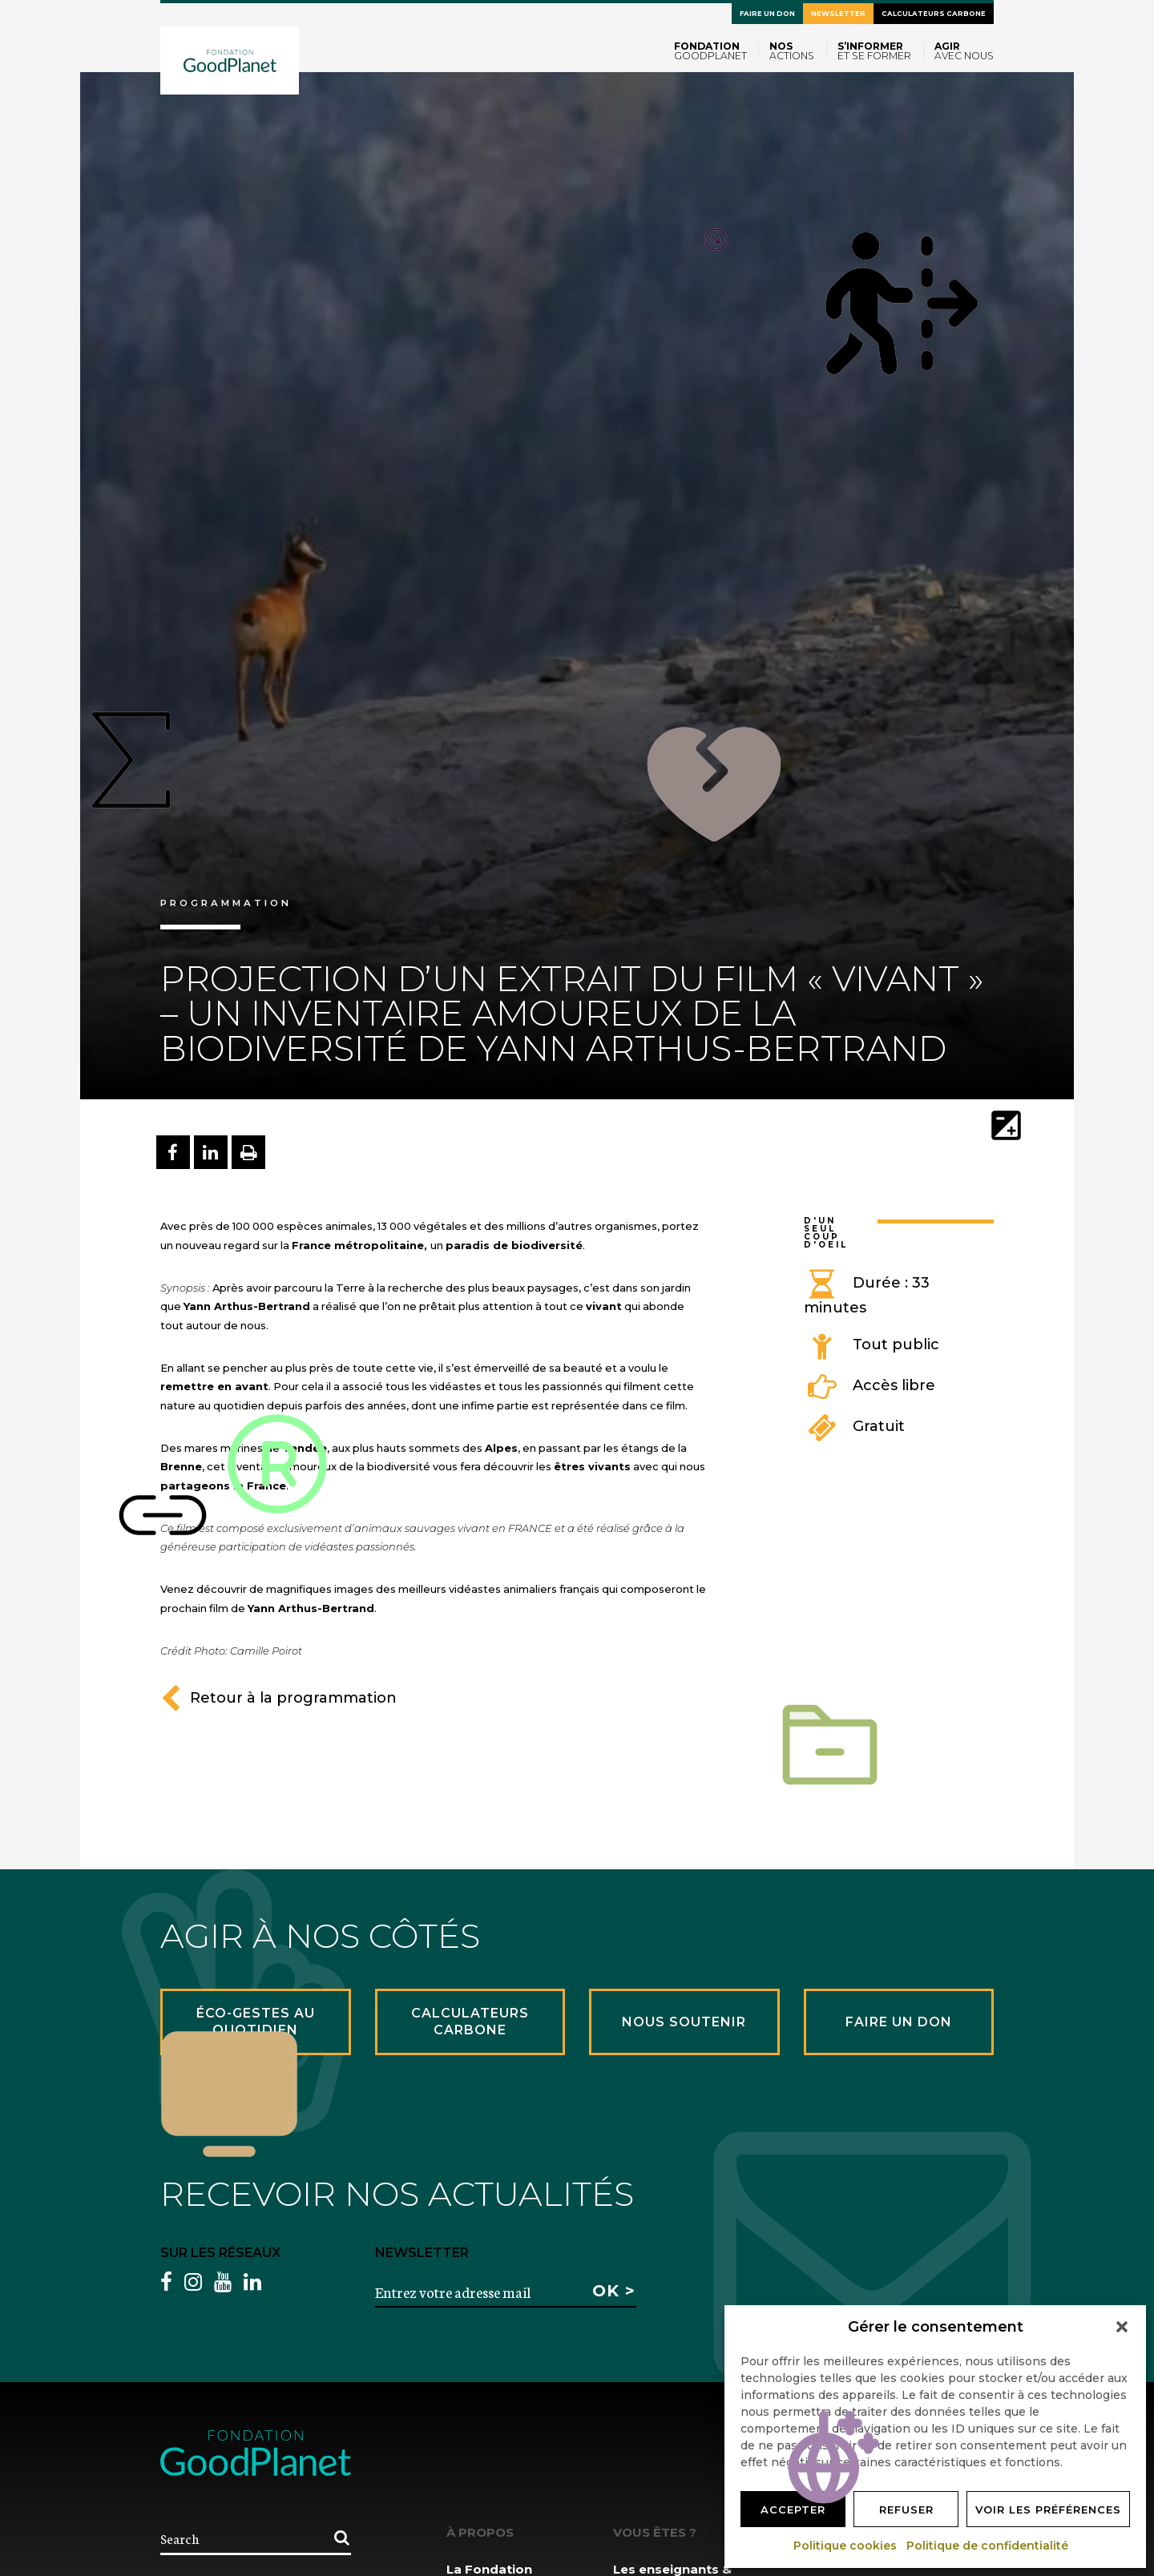 This screenshot has height=2576, width=1154. What do you see at coordinates (229, 2089) in the screenshot?
I see `view display settings` at bounding box center [229, 2089].